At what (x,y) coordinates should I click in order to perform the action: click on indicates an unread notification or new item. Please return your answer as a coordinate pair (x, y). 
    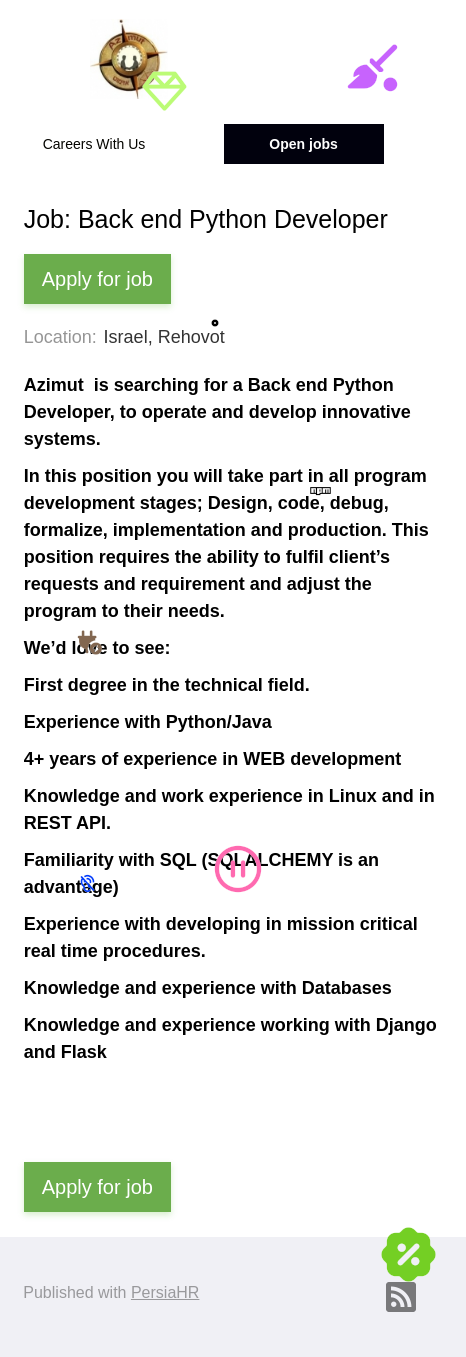
    Looking at the image, I should click on (215, 323).